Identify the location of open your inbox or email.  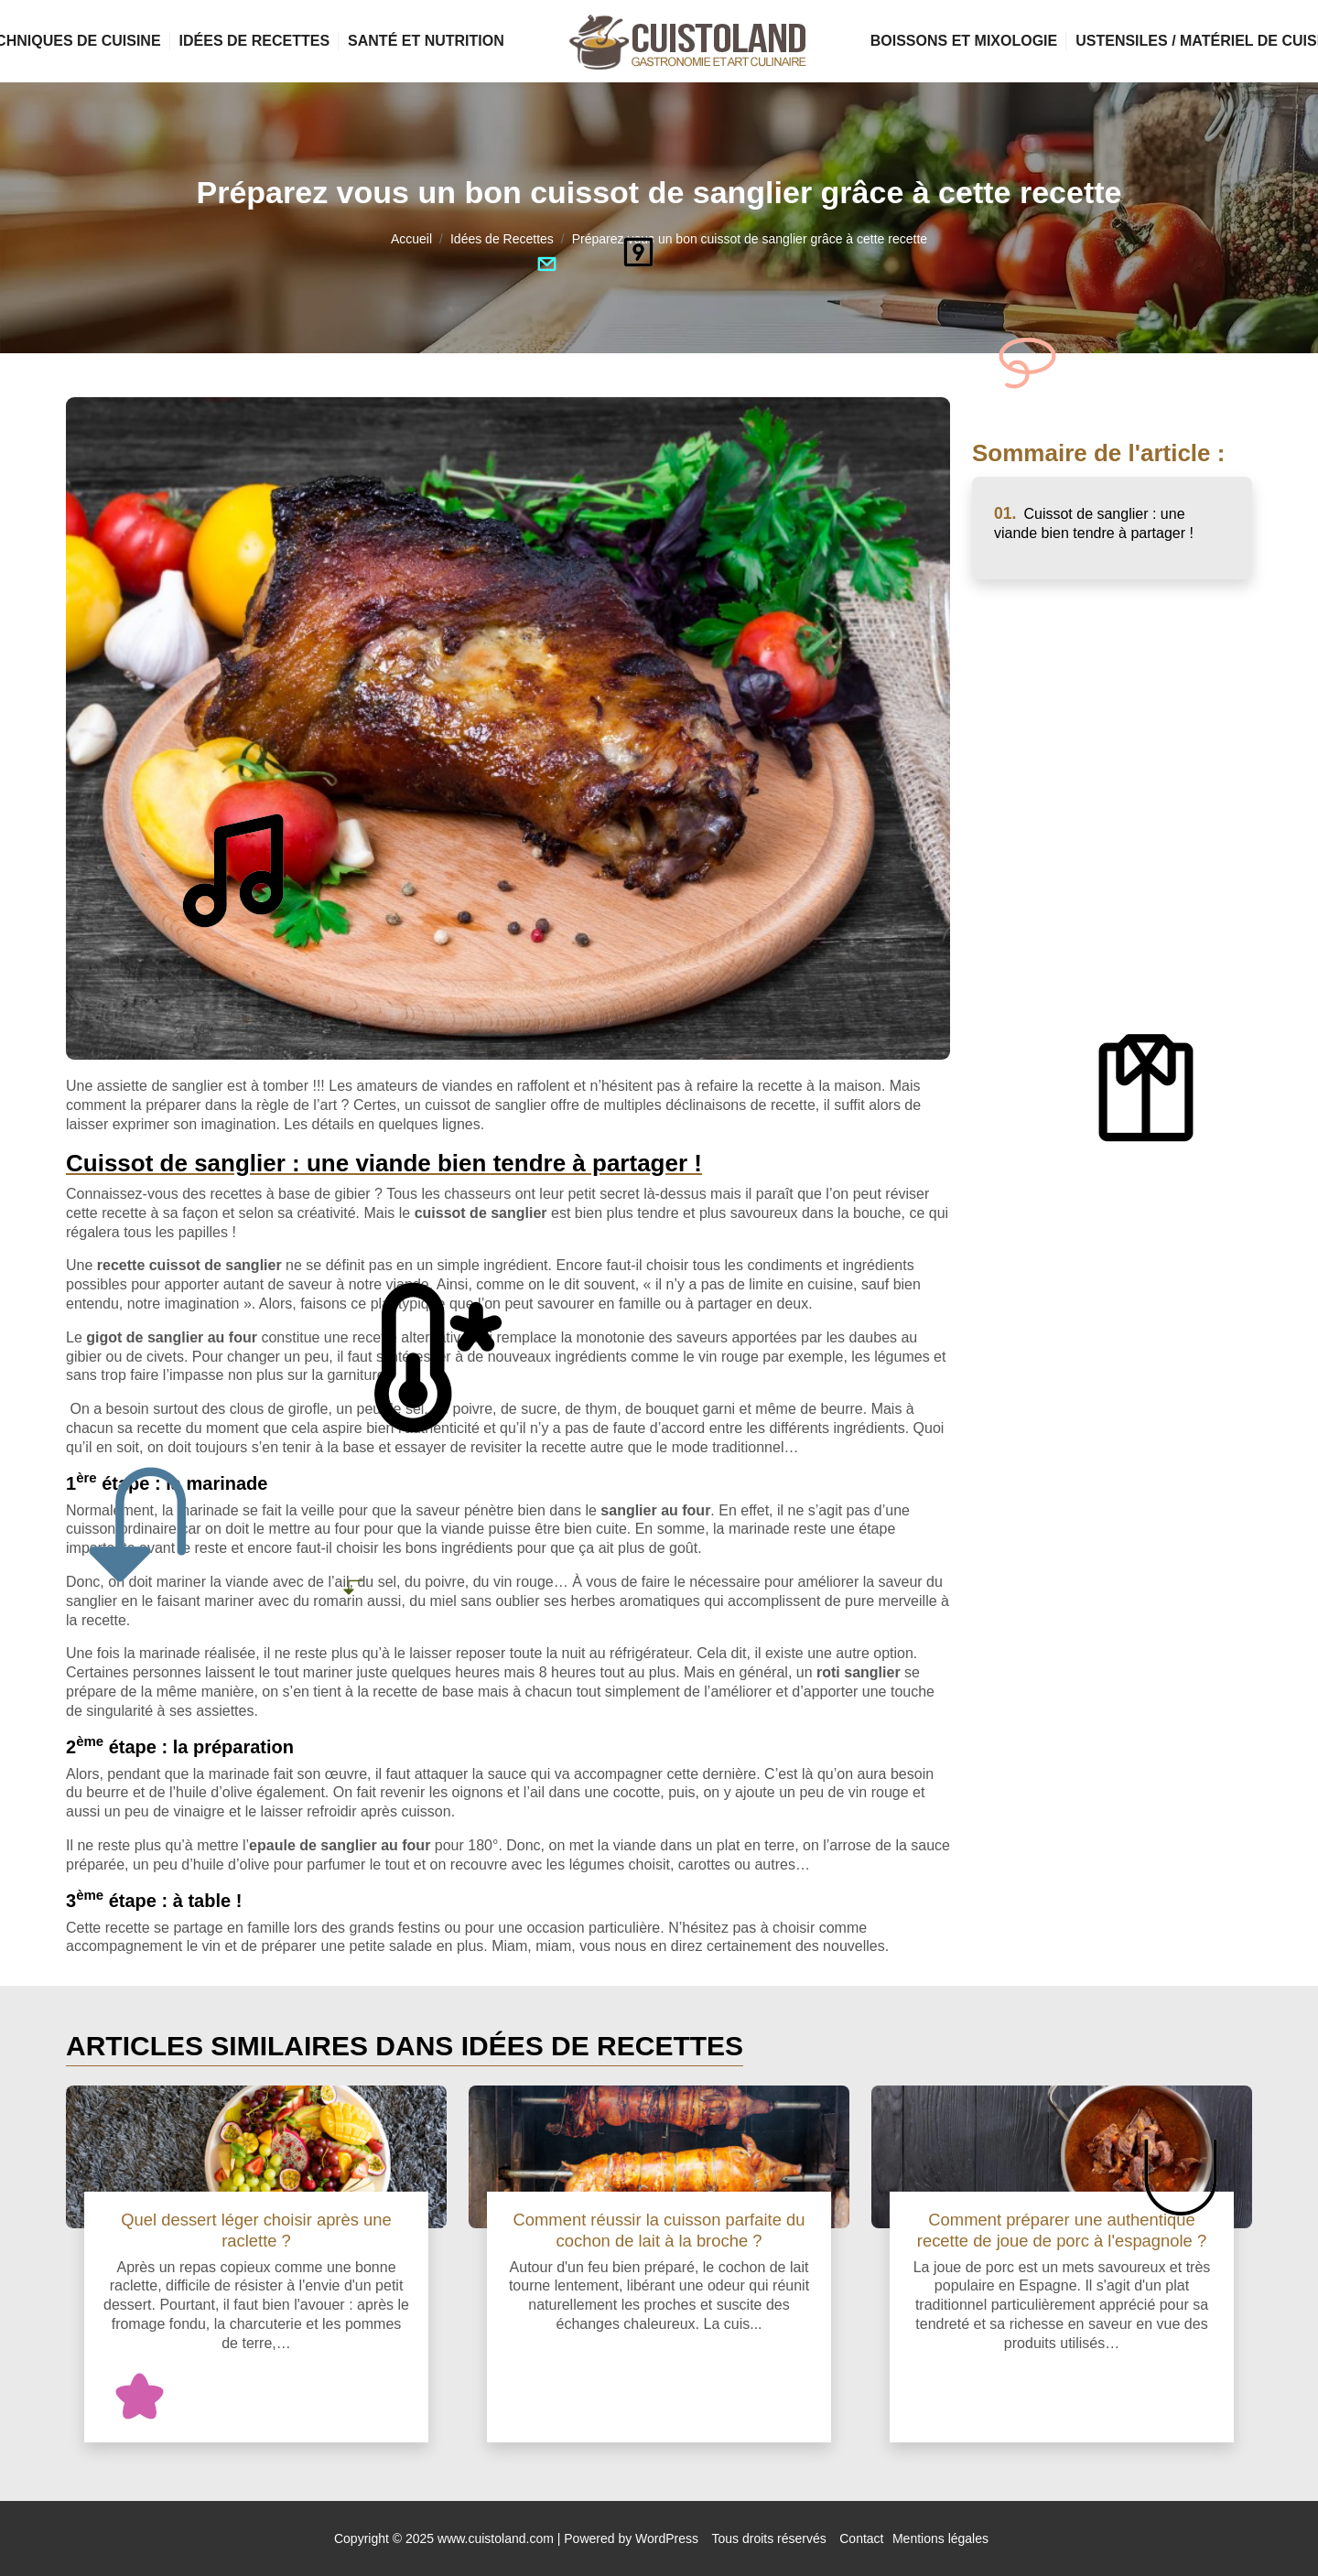
(546, 264).